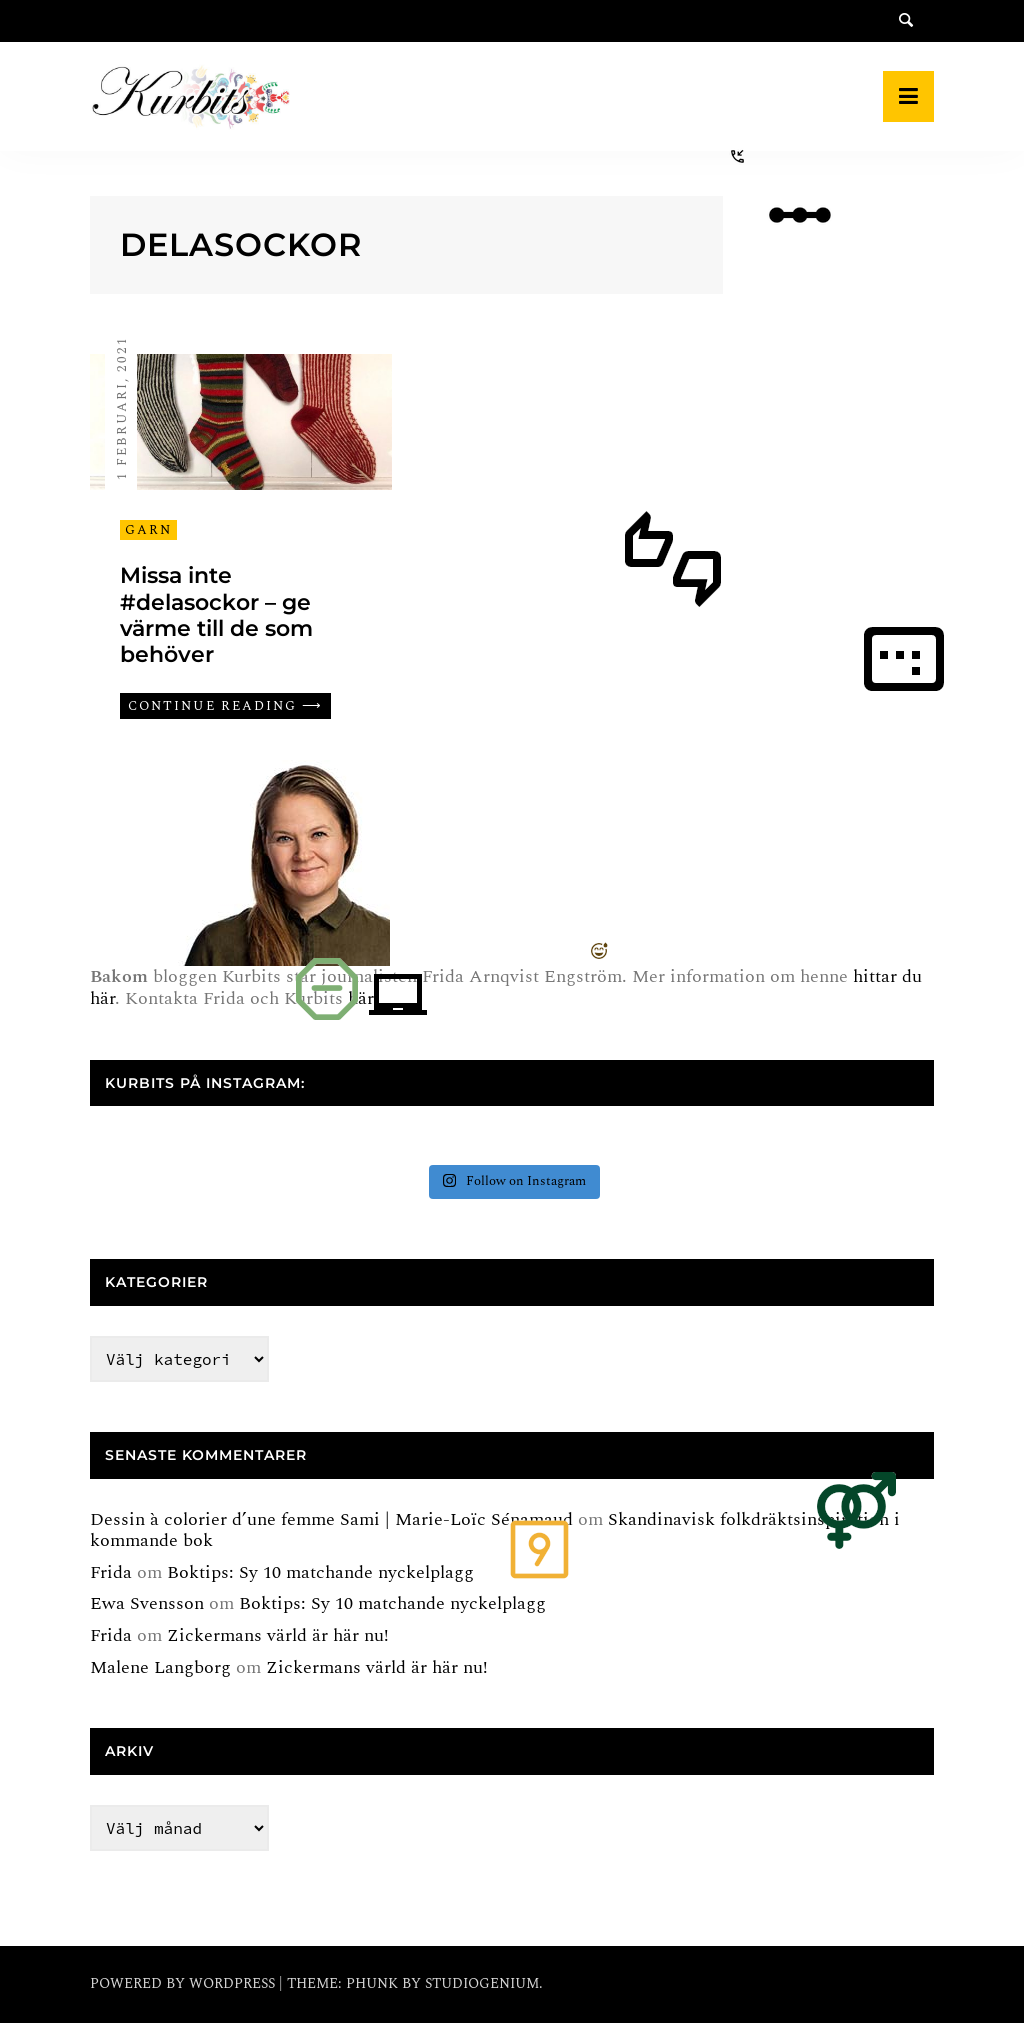 This screenshot has width=1024, height=2023. Describe the element at coordinates (599, 951) in the screenshot. I see `react with nervous or relieved laughter` at that location.